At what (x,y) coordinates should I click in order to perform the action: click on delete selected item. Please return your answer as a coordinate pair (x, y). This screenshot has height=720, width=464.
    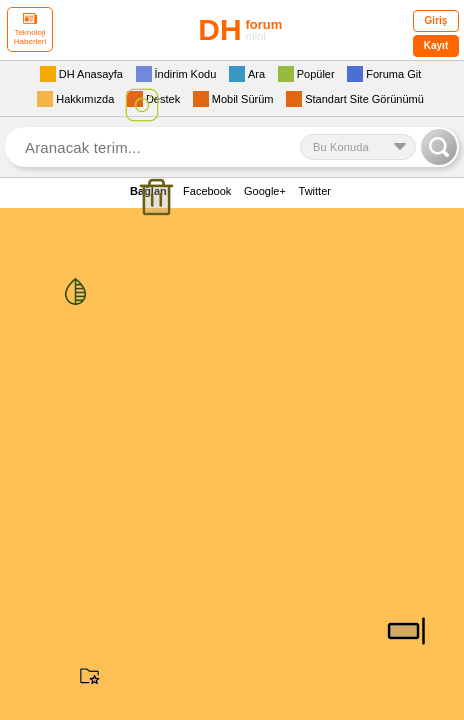
    Looking at the image, I should click on (156, 198).